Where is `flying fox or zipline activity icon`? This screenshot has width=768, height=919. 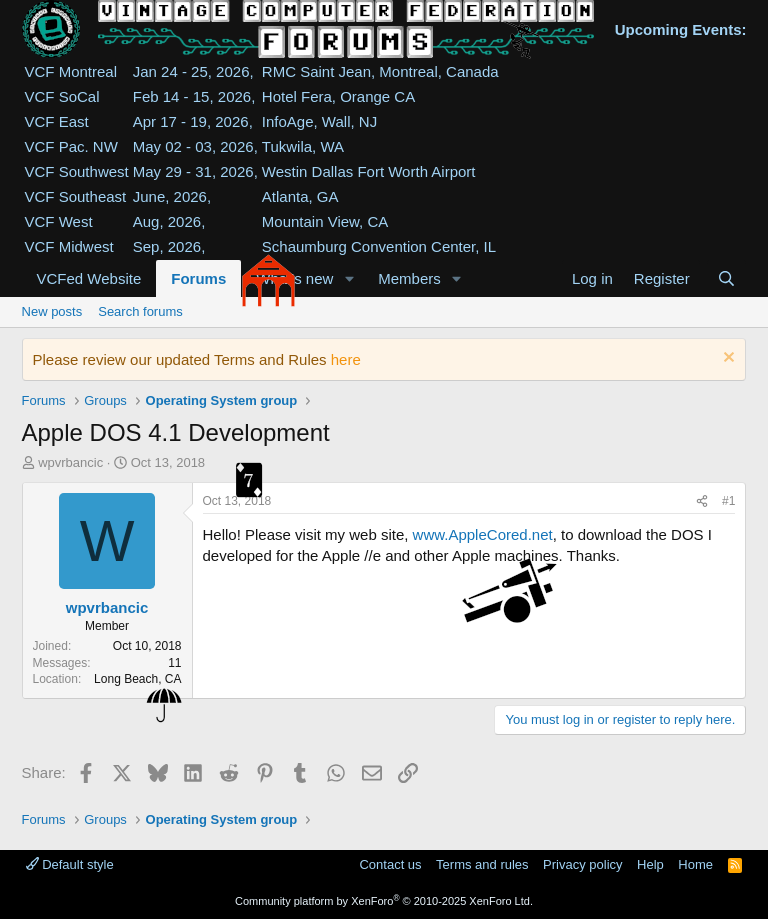
flying fox or zipline activity icon is located at coordinates (520, 41).